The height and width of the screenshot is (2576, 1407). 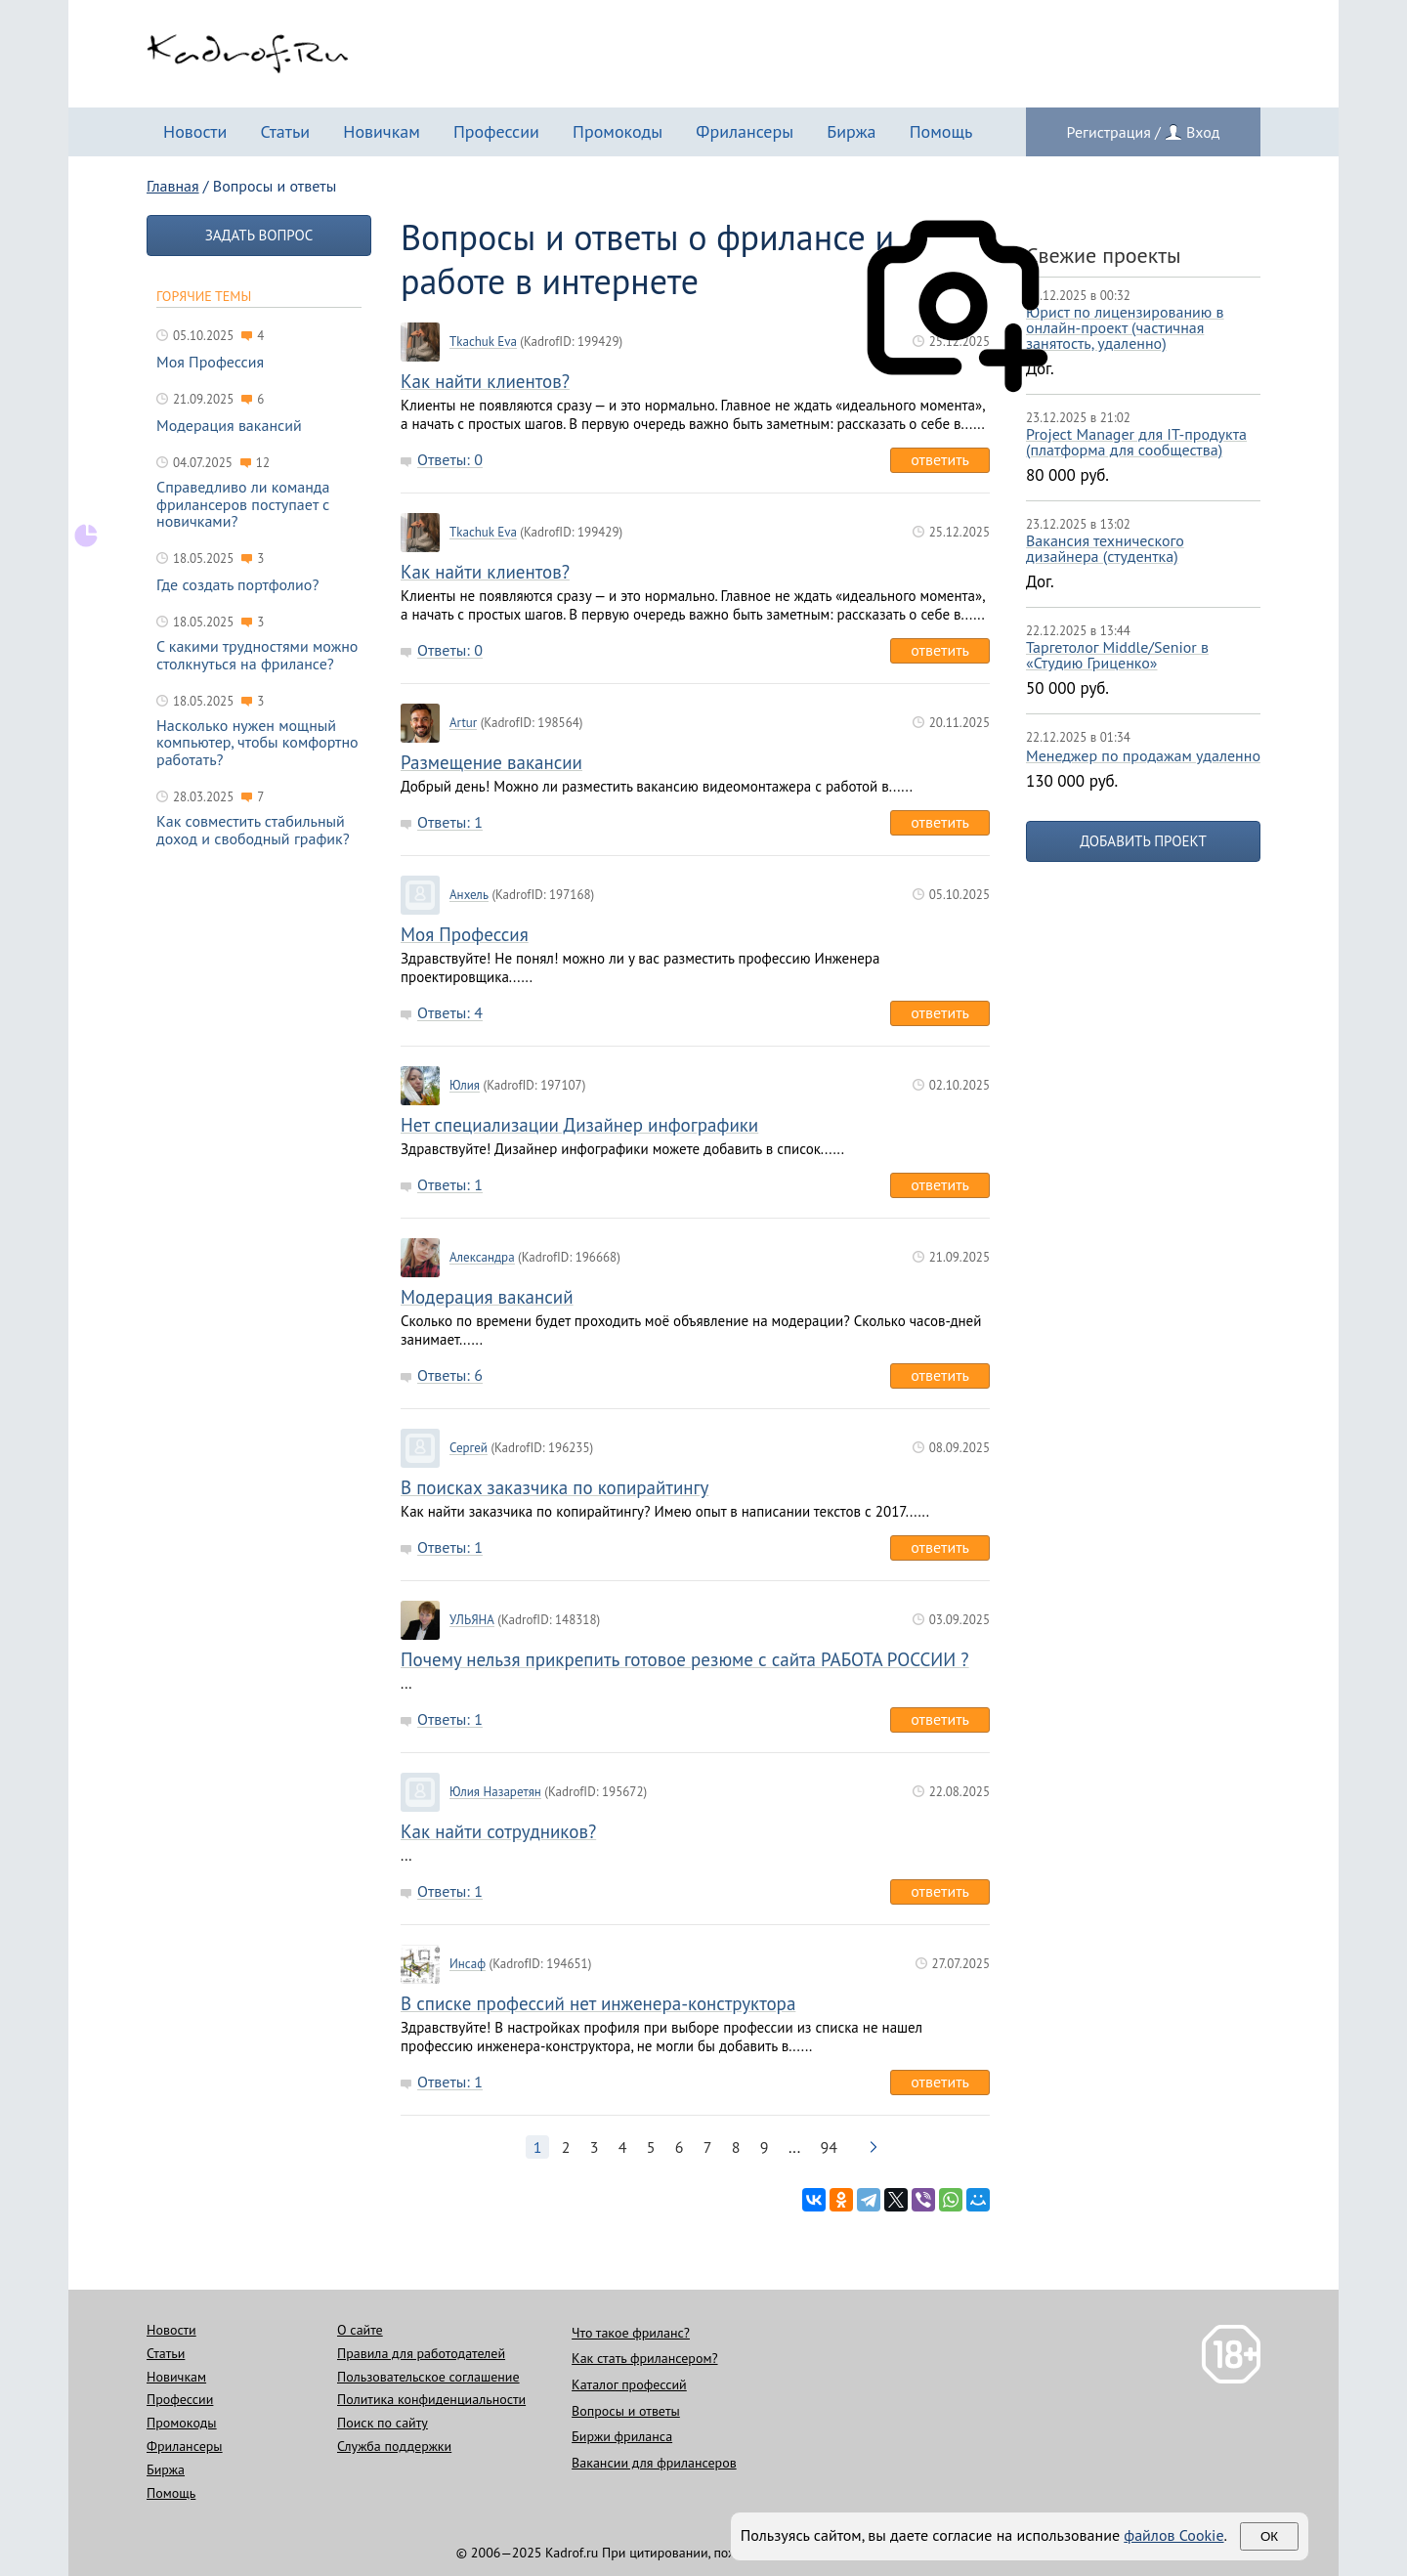 I want to click on add a new photo, so click(x=953, y=297).